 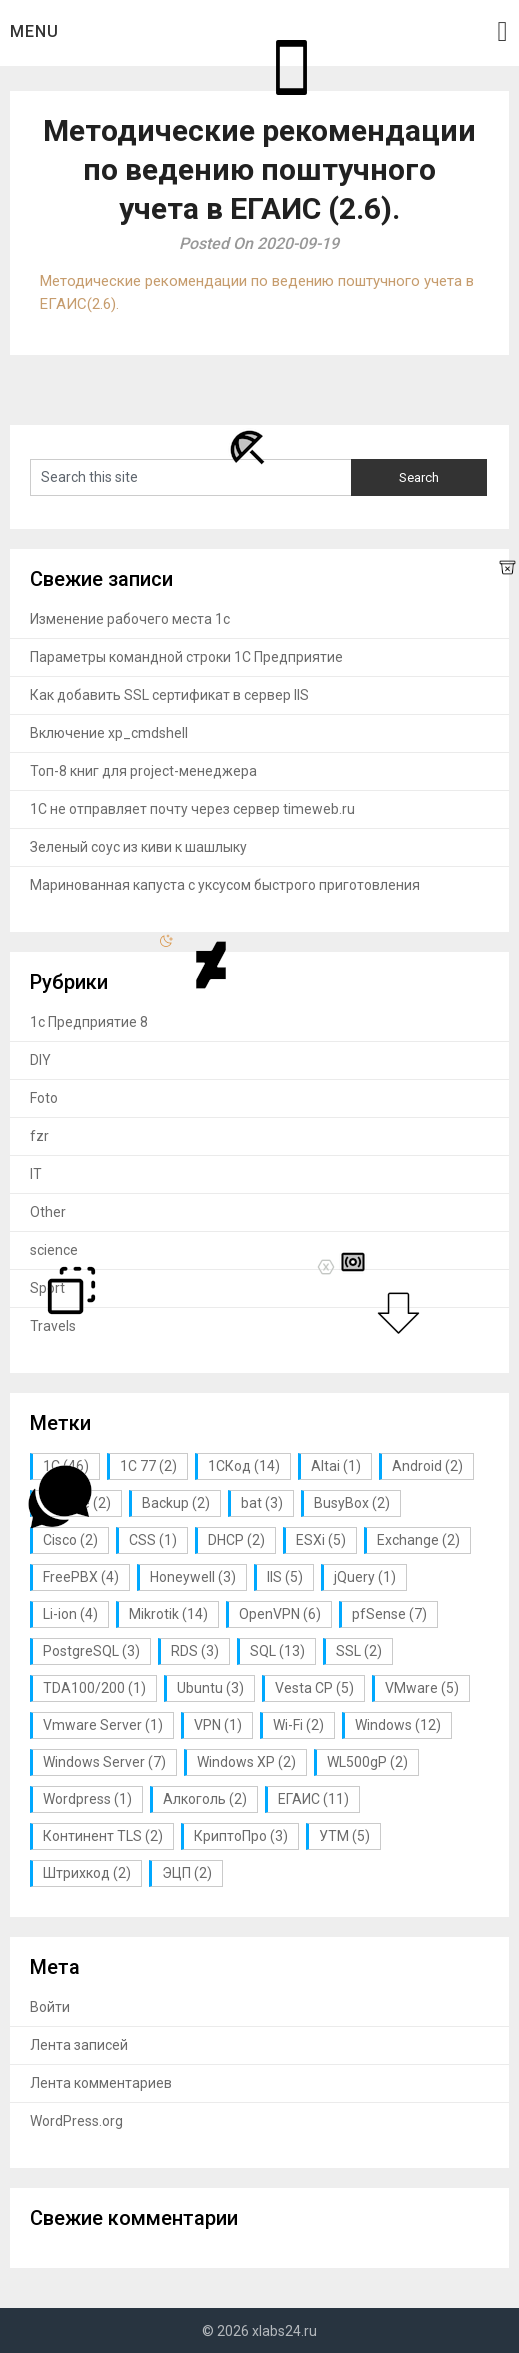 What do you see at coordinates (247, 447) in the screenshot?
I see `access beach or vacation-related features` at bounding box center [247, 447].